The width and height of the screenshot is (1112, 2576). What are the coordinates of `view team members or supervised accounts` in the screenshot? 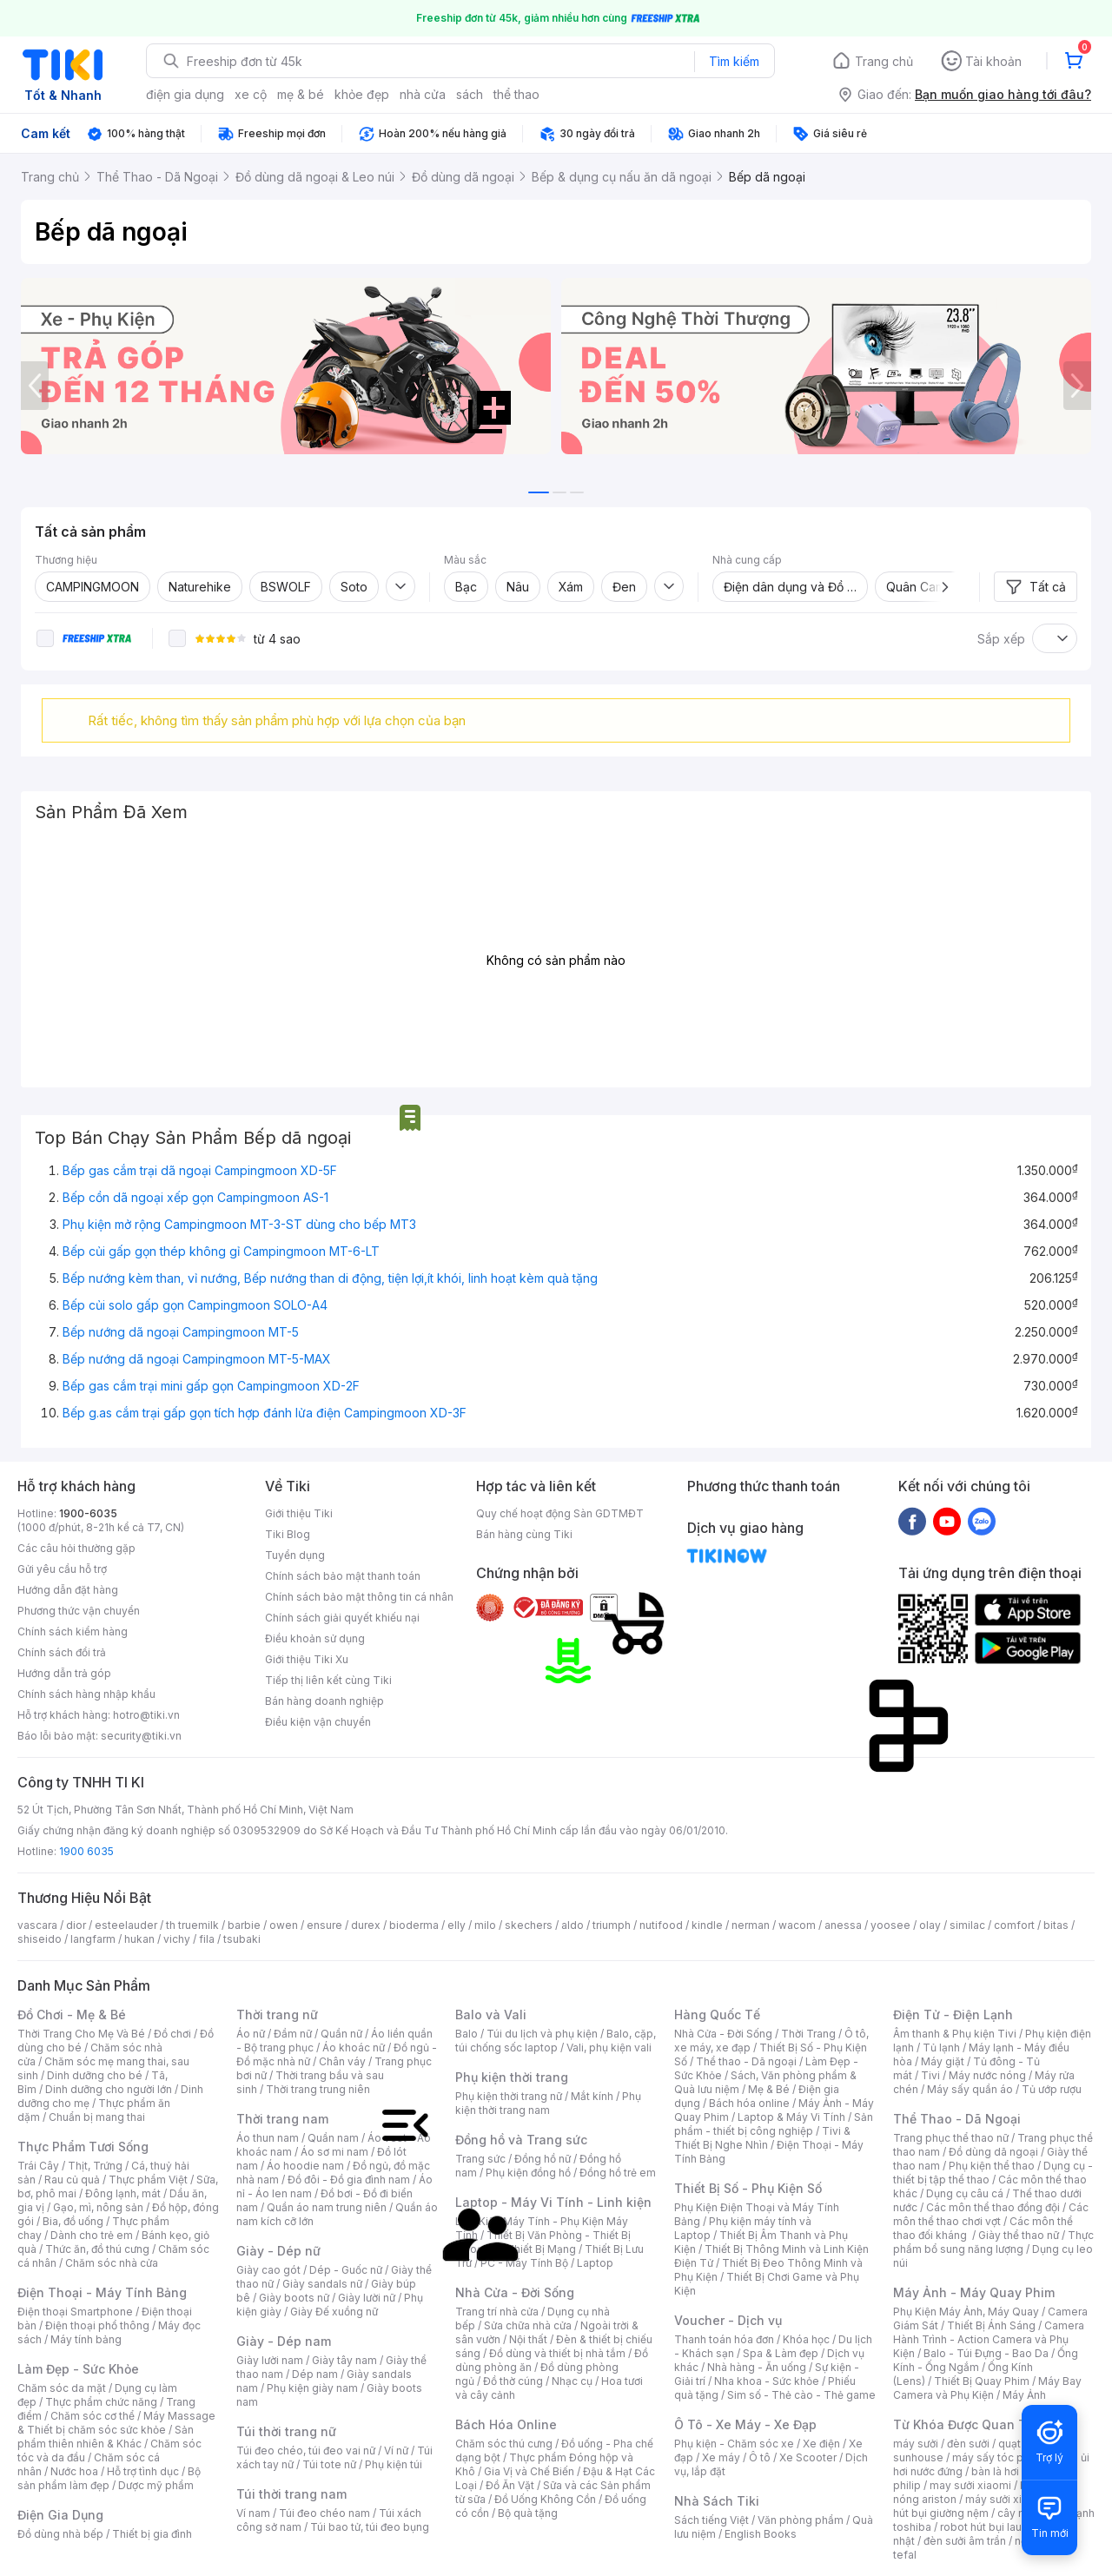 It's located at (480, 2235).